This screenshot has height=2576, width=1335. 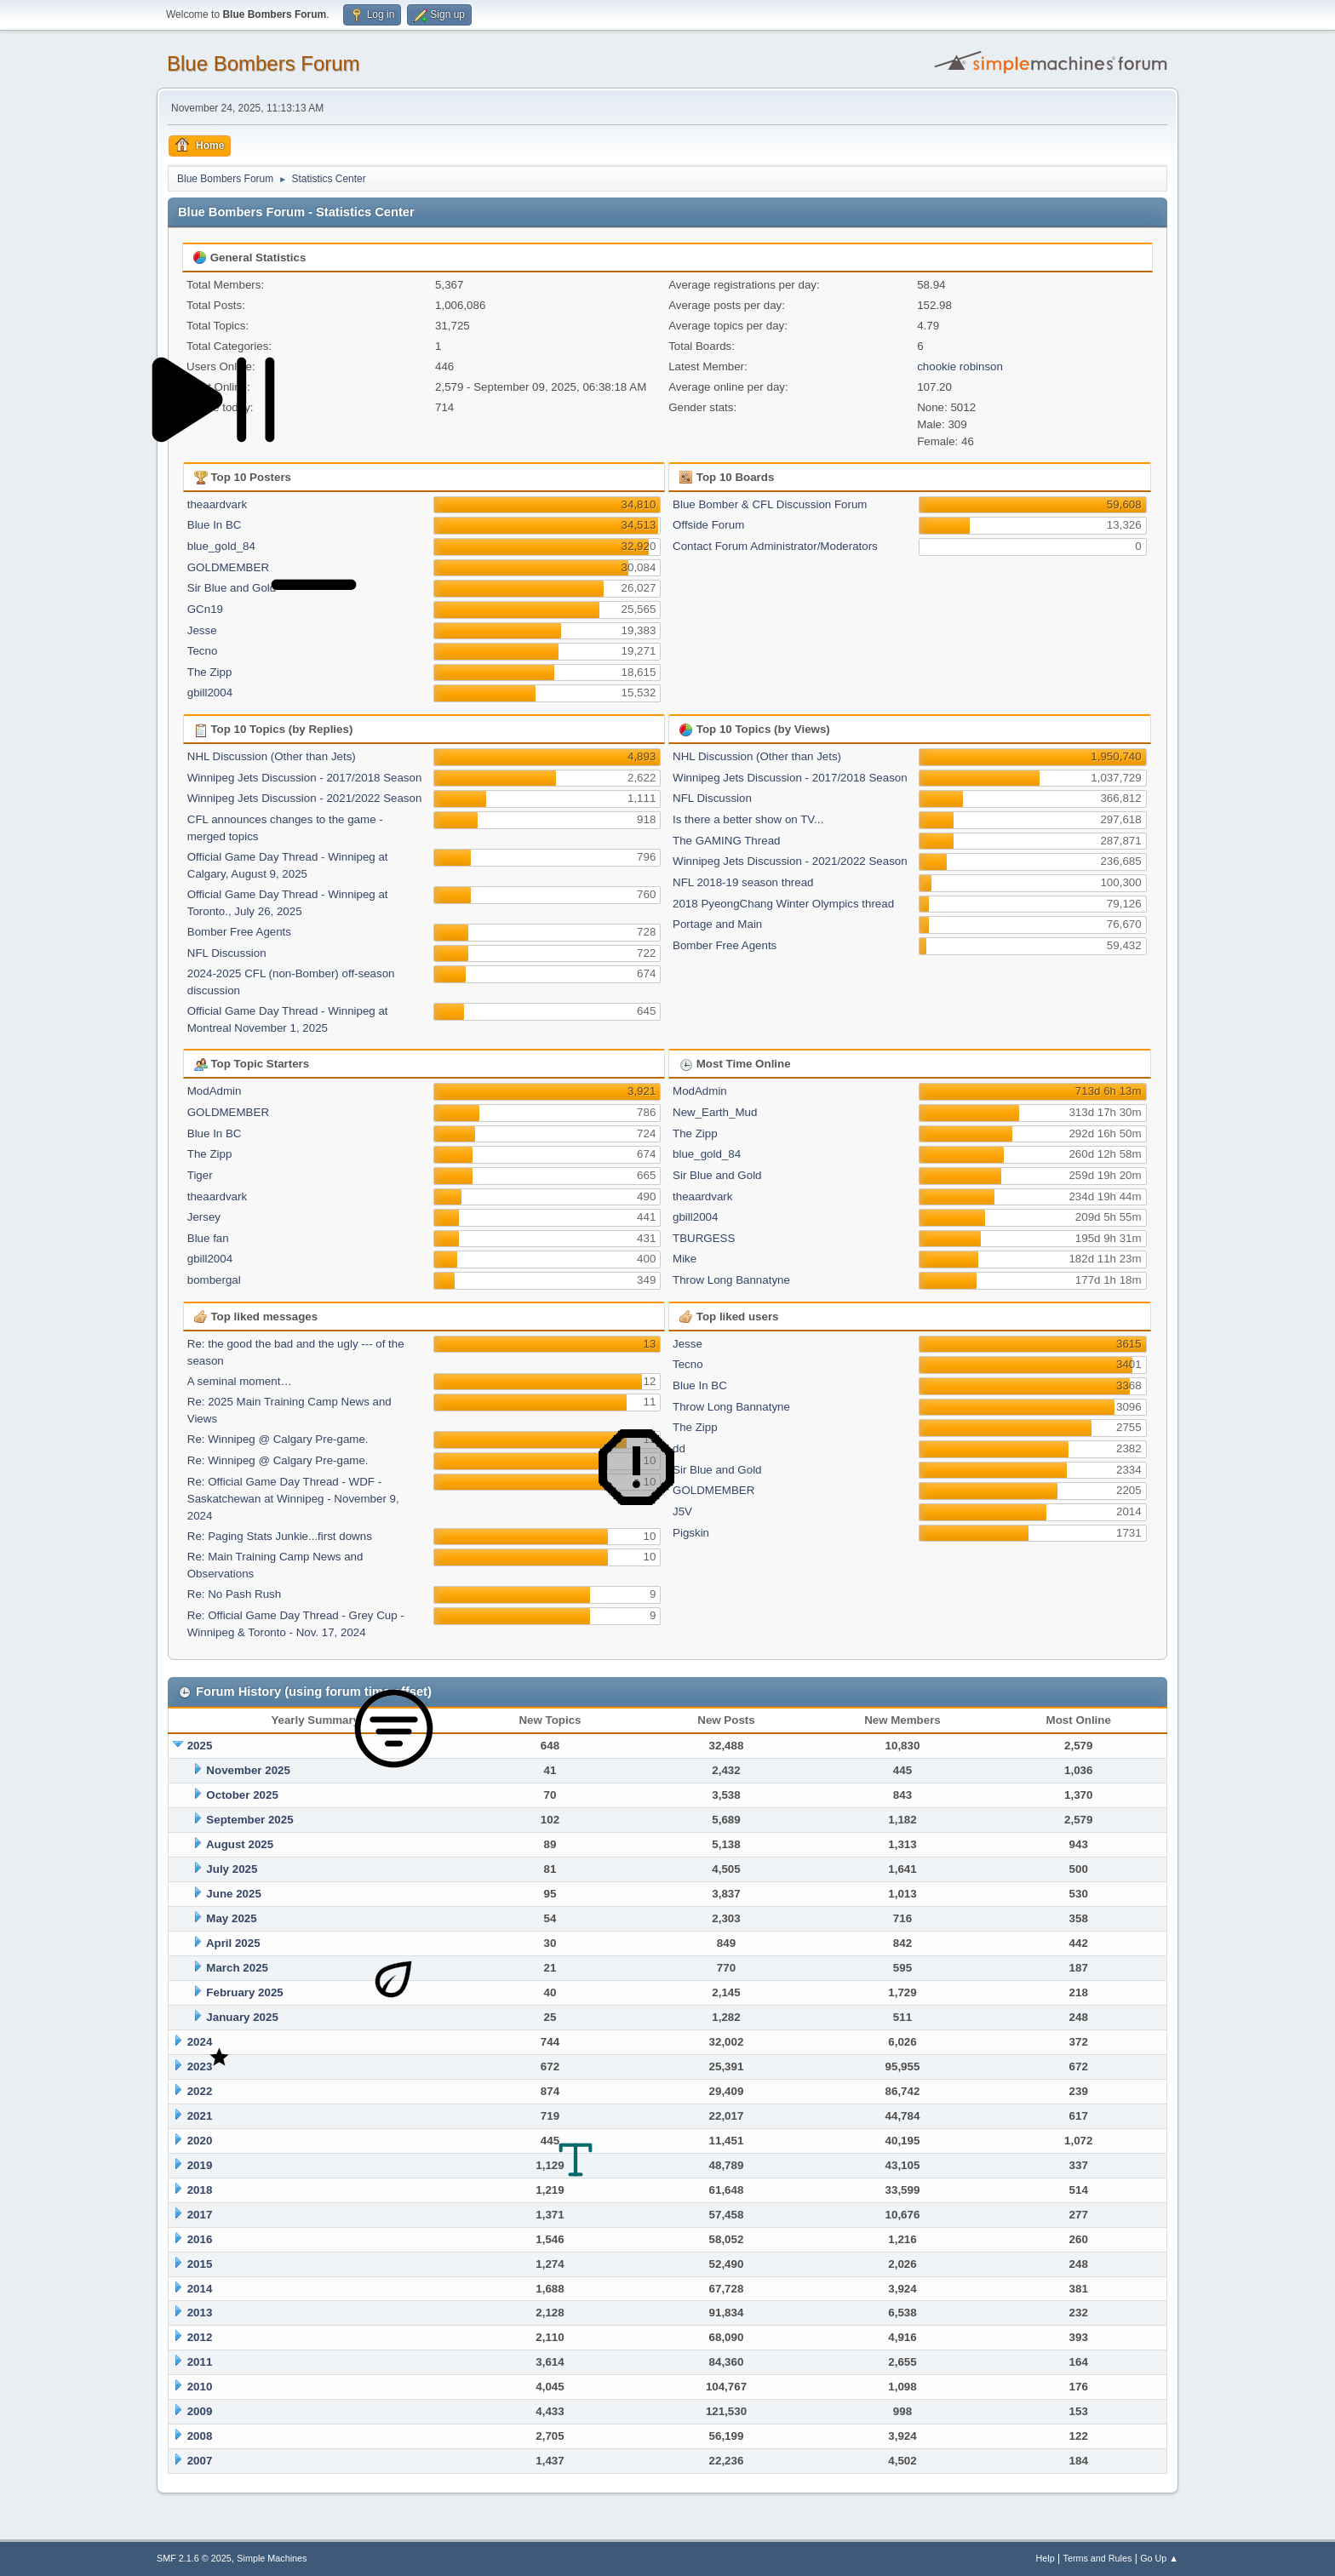 I want to click on open filter options, so click(x=393, y=1728).